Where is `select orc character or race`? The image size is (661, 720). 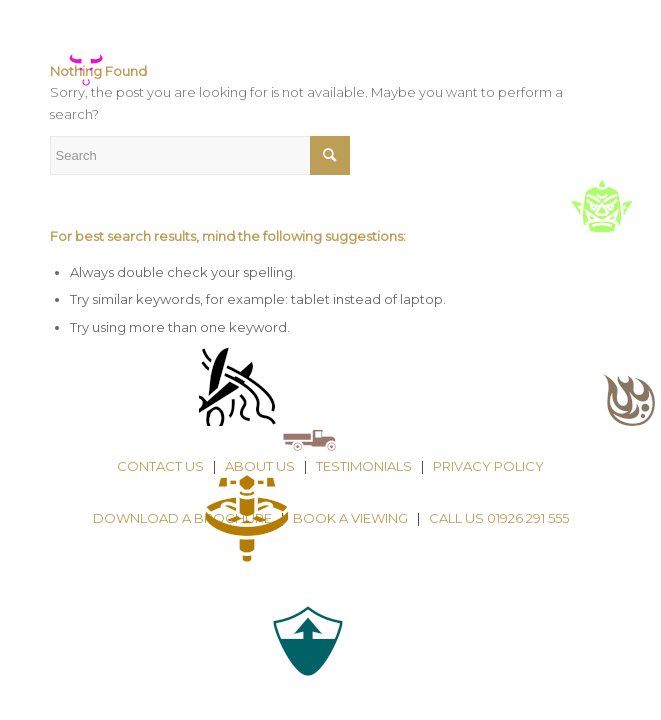 select orc character or race is located at coordinates (602, 206).